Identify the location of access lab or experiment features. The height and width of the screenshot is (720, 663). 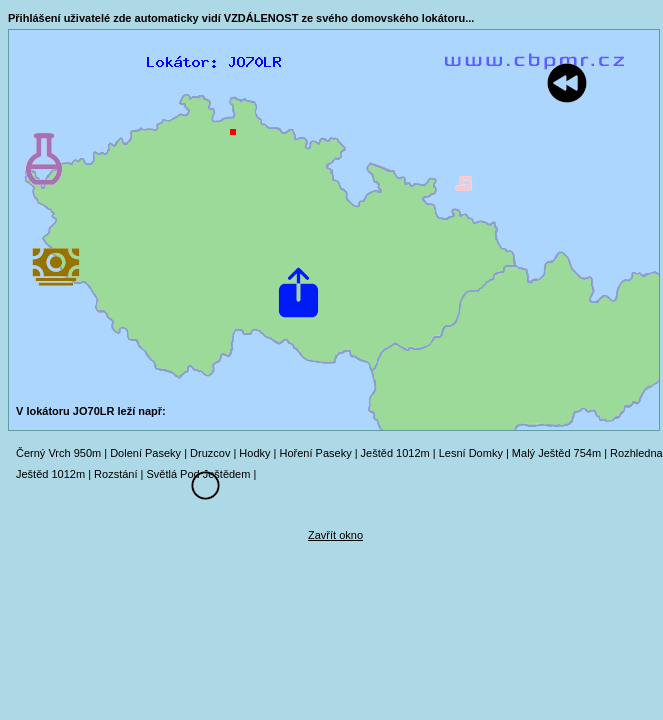
(44, 159).